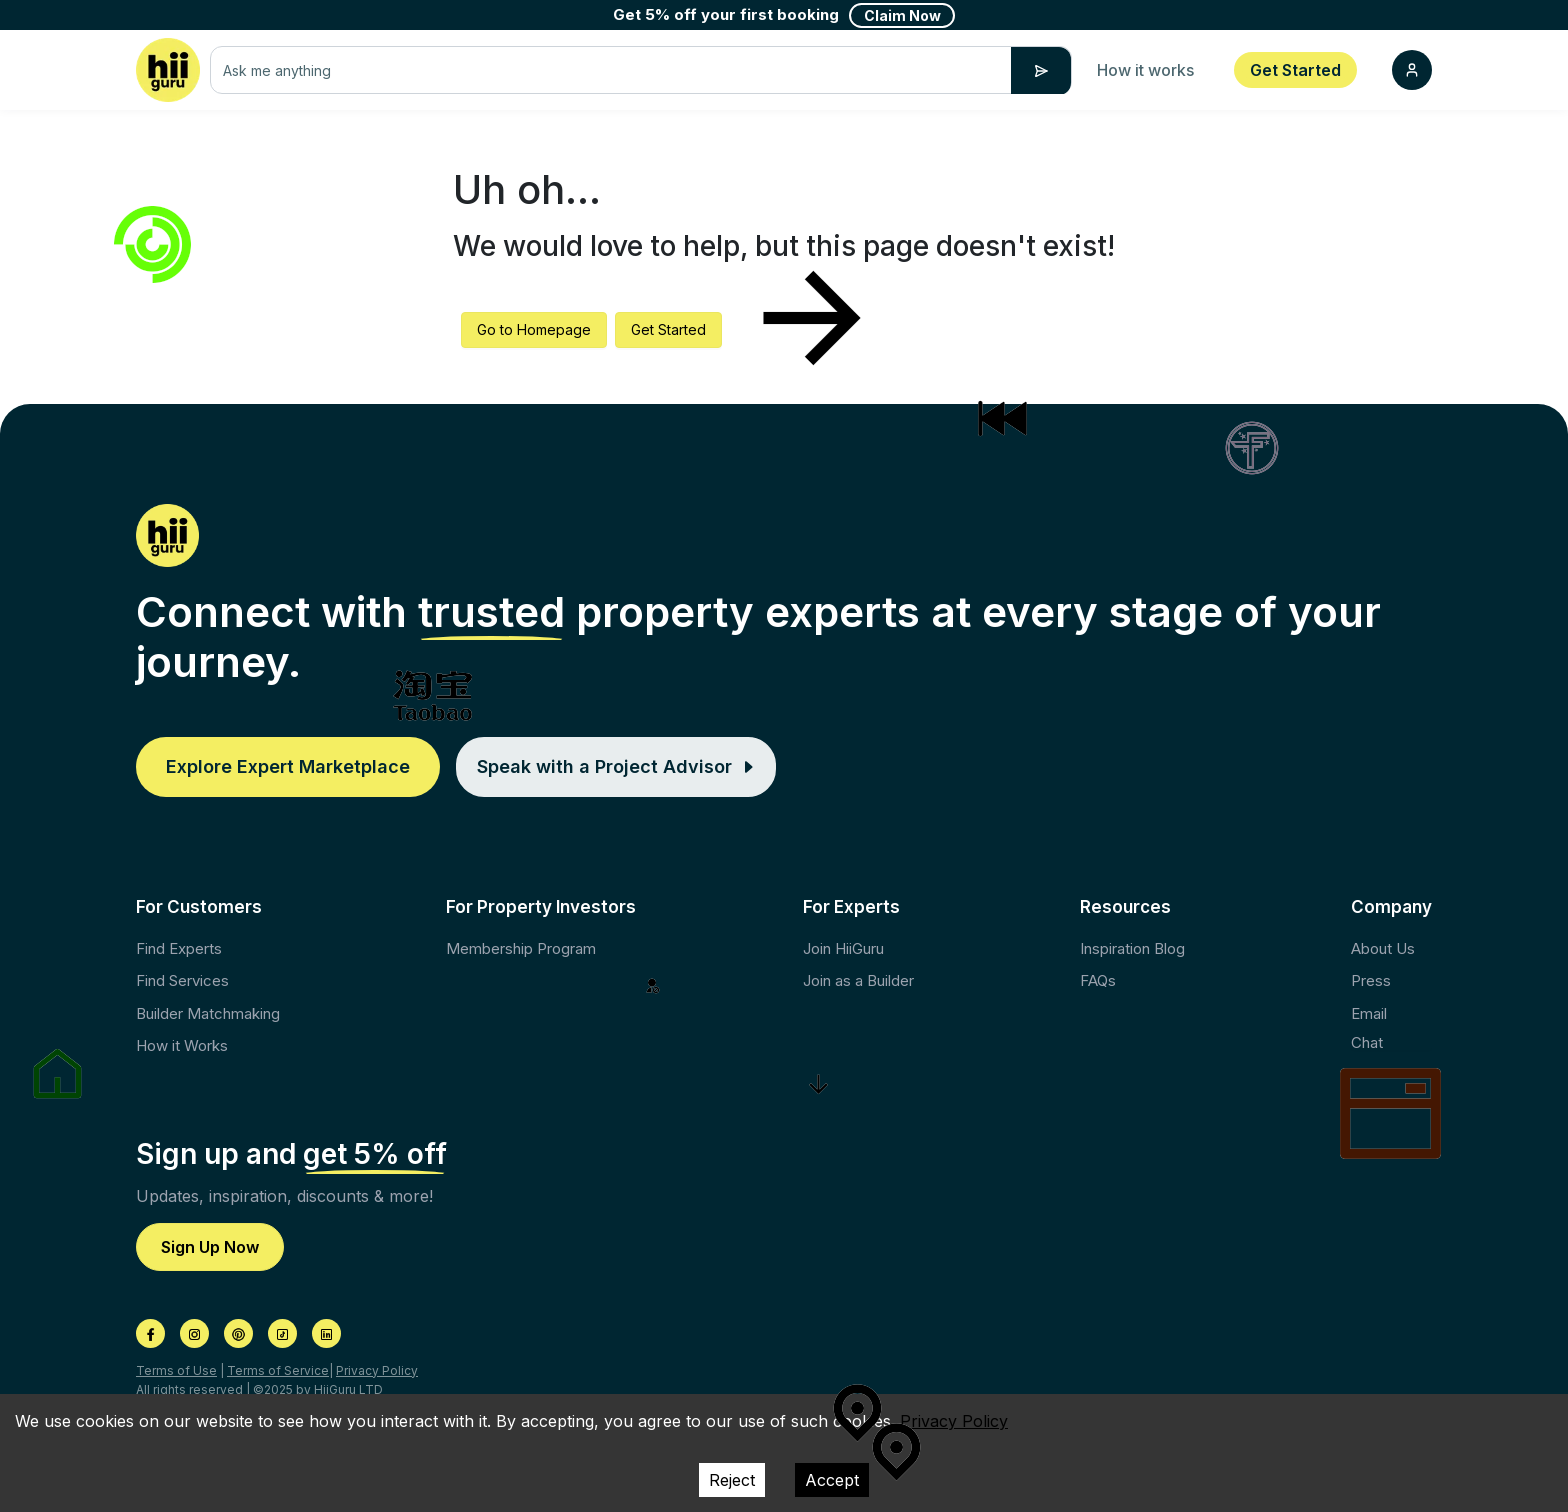 This screenshot has height=1512, width=1568. I want to click on open a new browser window, so click(1390, 1113).